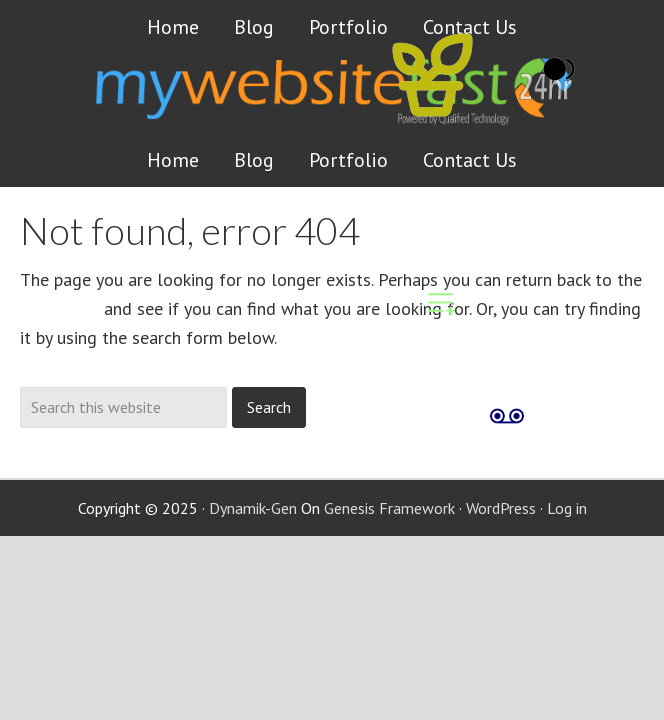 This screenshot has width=664, height=720. Describe the element at coordinates (559, 69) in the screenshot. I see `indicates active recording or live broadcast` at that location.